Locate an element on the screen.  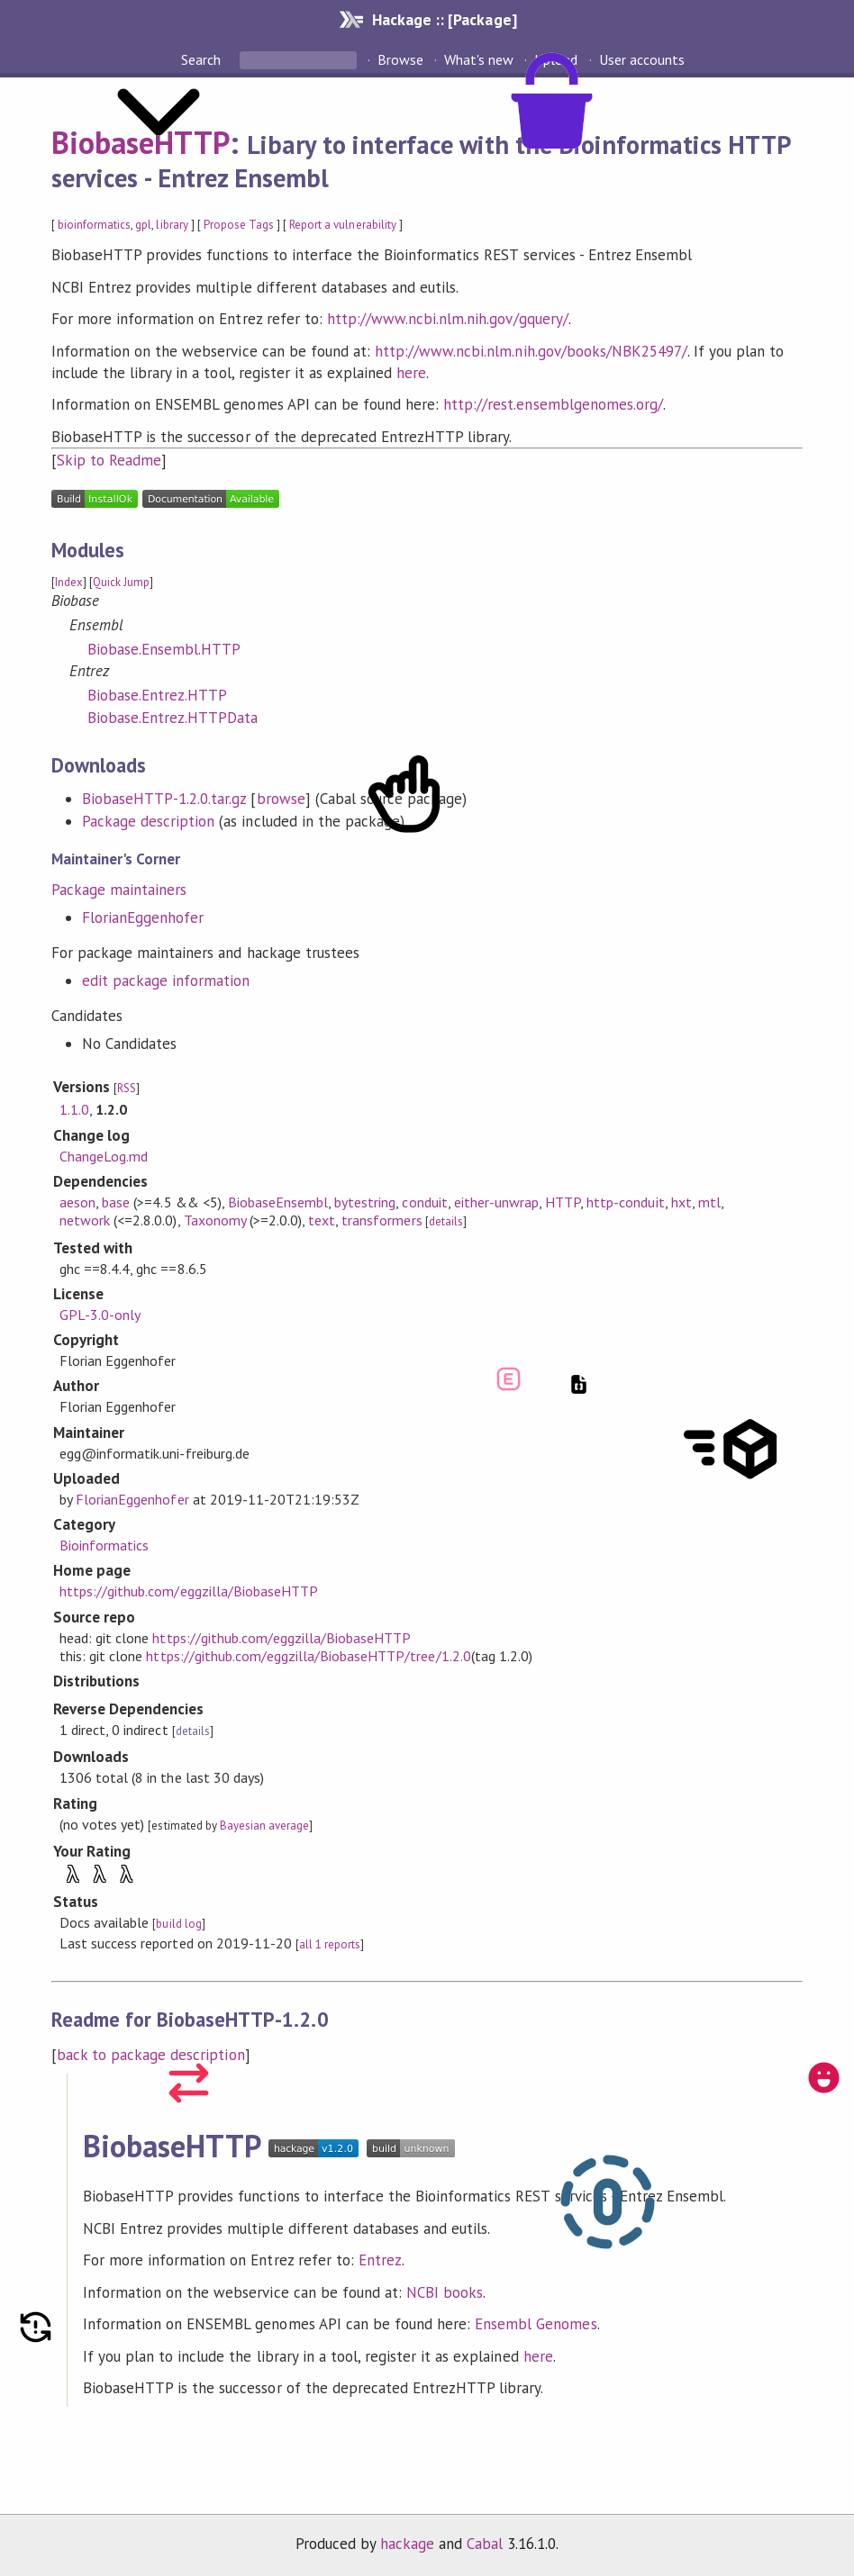
expand a dropdown menu or section is located at coordinates (159, 106).